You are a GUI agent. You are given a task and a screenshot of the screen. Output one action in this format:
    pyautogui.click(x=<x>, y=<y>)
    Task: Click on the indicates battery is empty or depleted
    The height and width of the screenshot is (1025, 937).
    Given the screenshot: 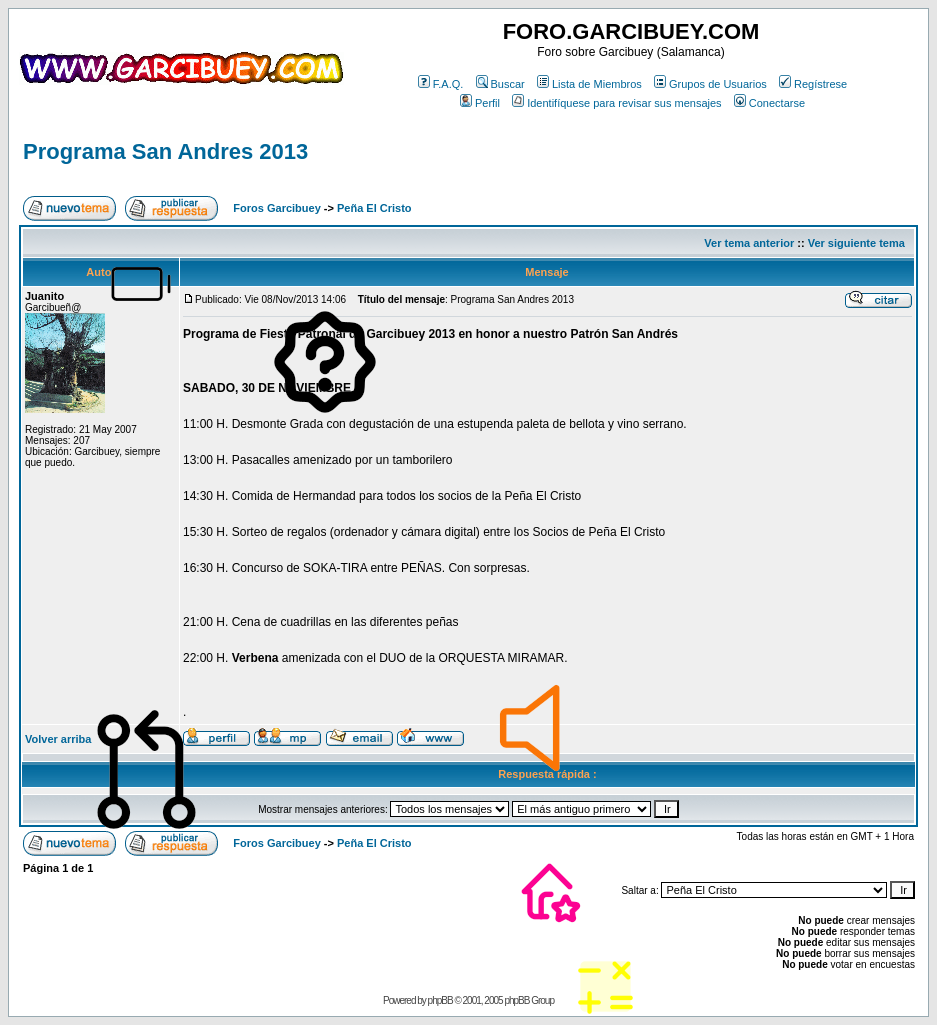 What is the action you would take?
    pyautogui.click(x=140, y=284)
    